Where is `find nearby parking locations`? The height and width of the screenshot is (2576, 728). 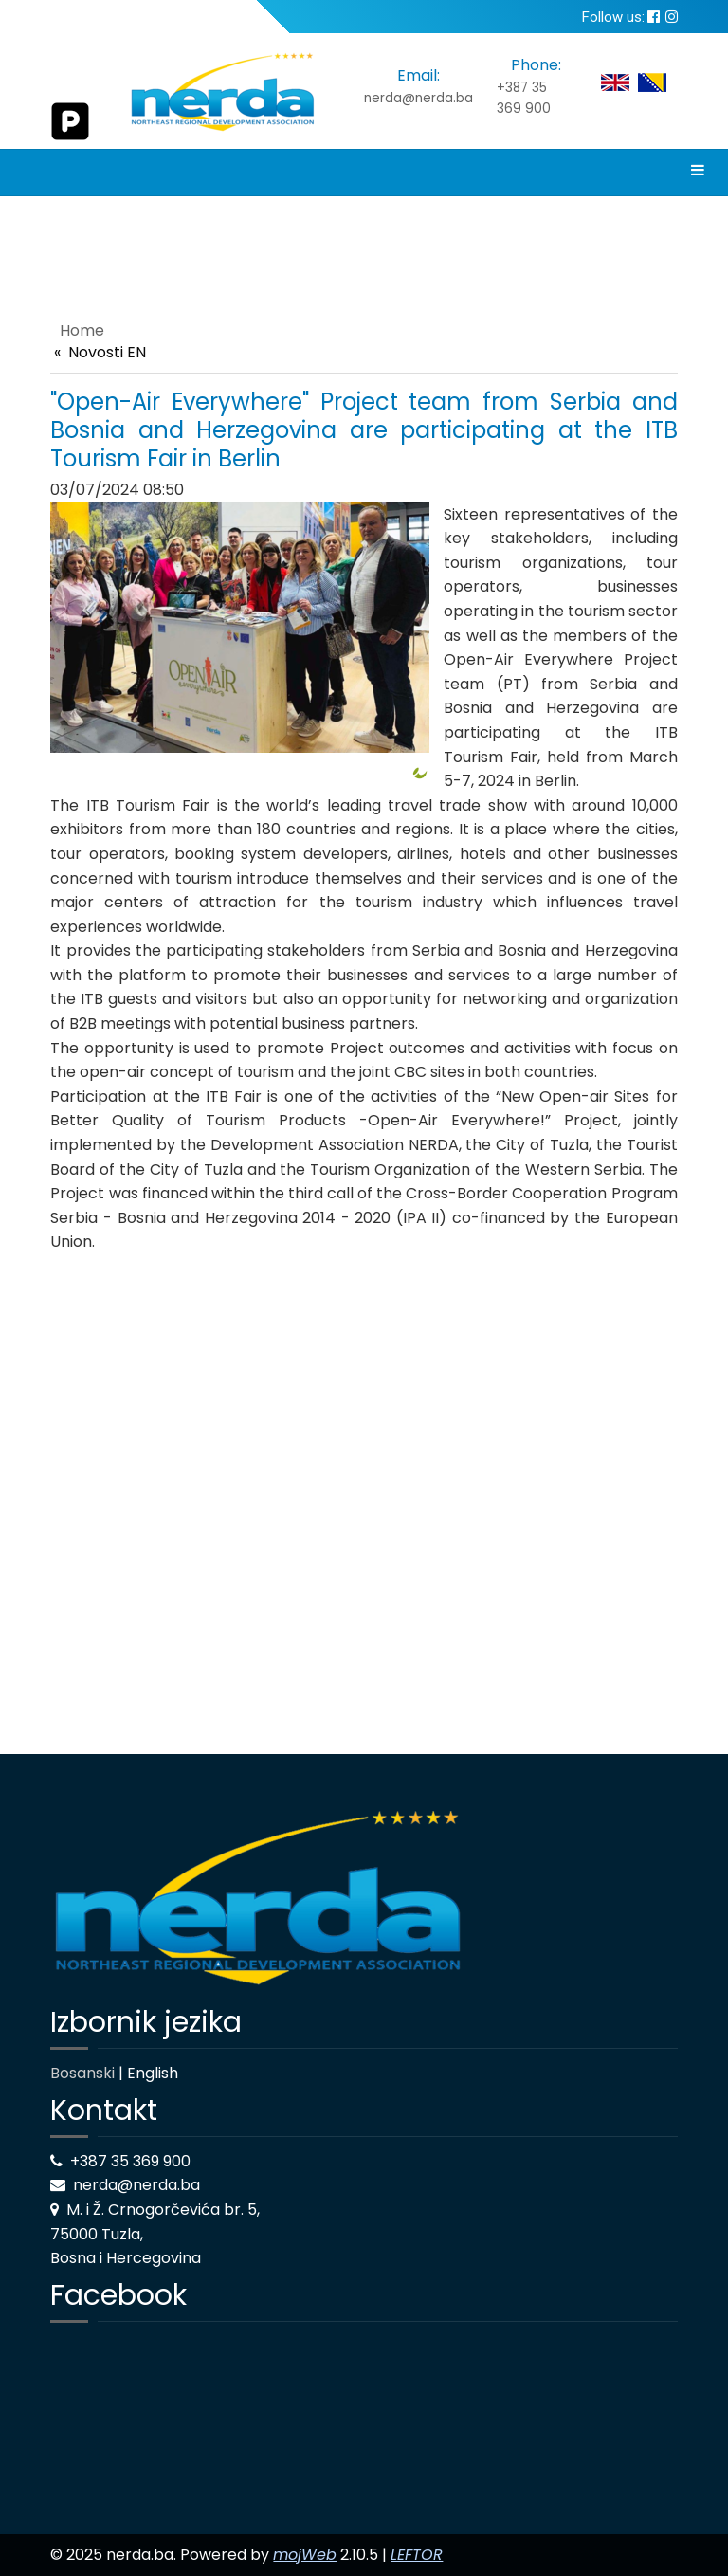 find nearby parking locations is located at coordinates (70, 121).